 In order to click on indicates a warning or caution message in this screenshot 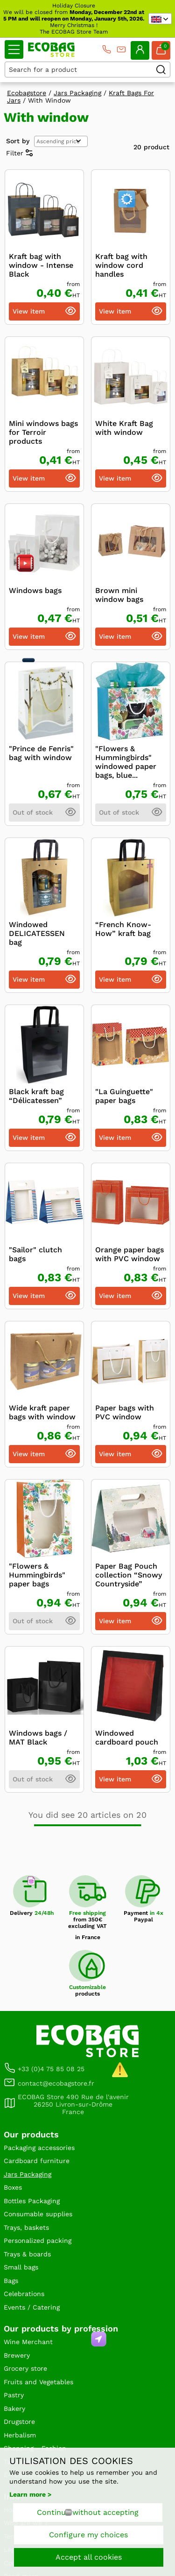, I will do `click(120, 2070)`.